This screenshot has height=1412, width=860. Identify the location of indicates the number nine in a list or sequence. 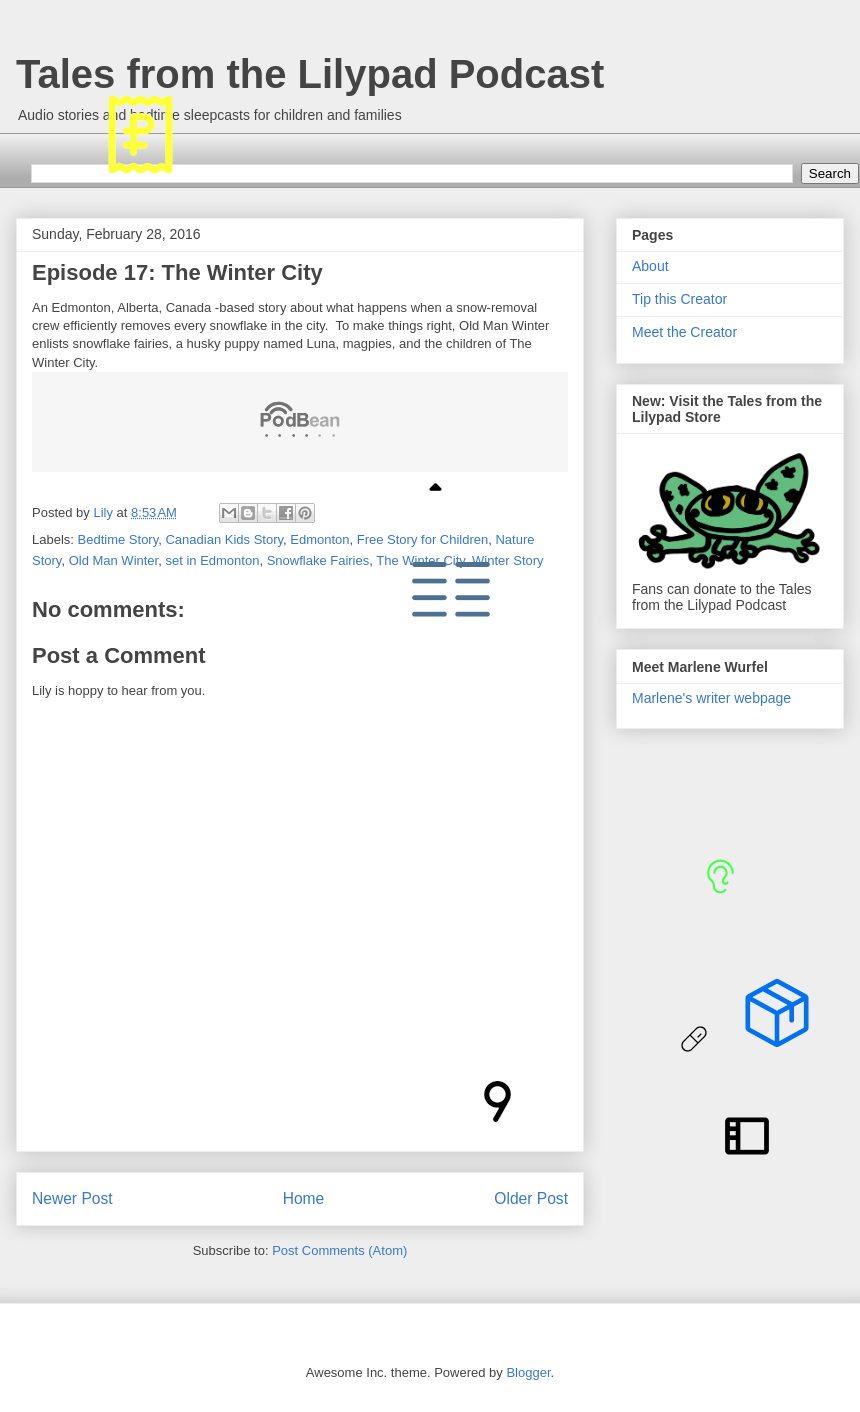
(497, 1101).